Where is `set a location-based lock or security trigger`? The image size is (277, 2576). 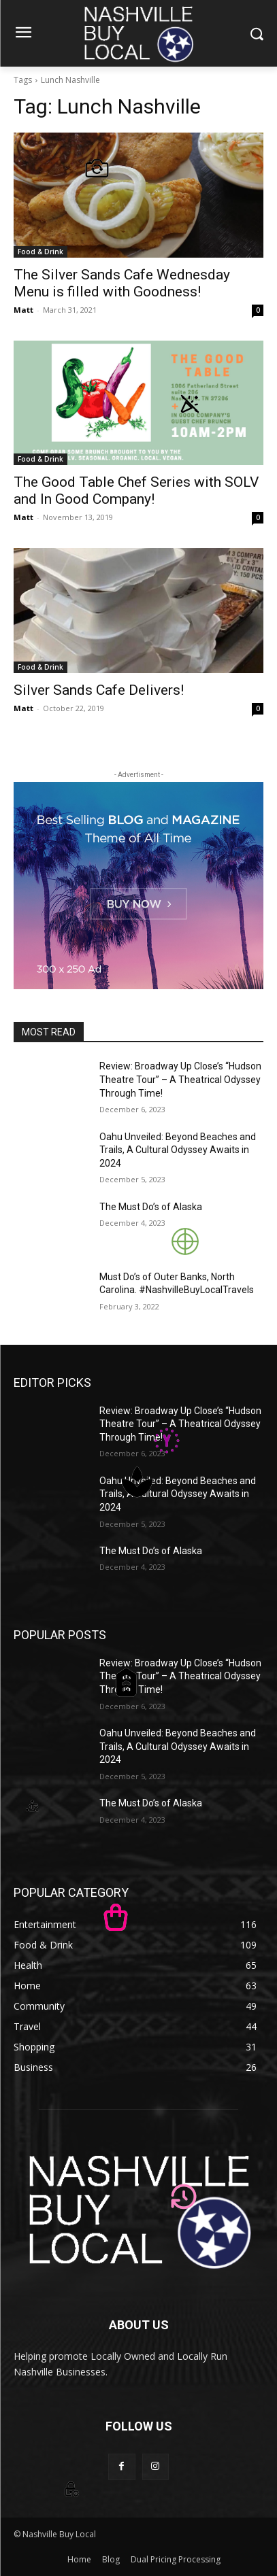 set a location-based lock or security trigger is located at coordinates (71, 2489).